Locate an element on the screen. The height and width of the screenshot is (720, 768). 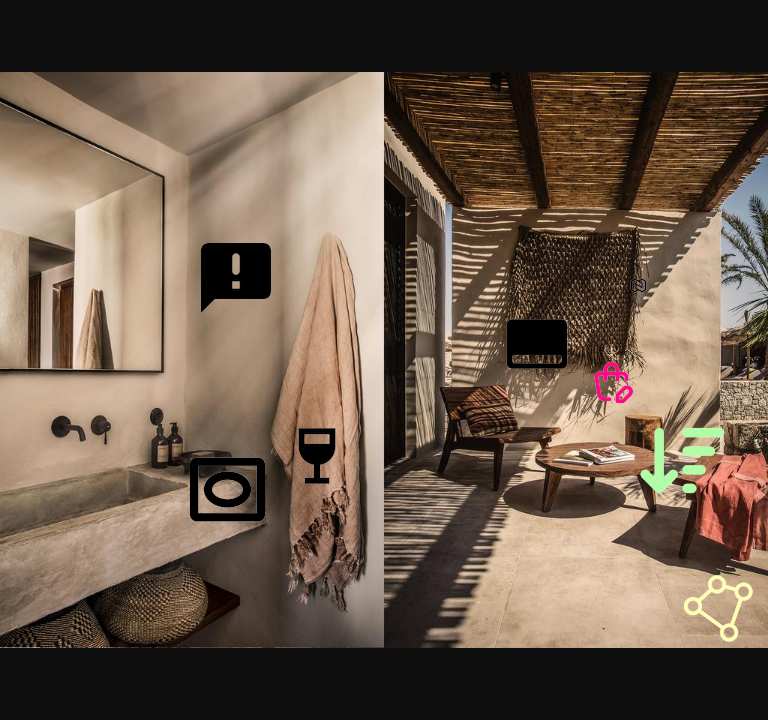
sort items from largest to smallest is located at coordinates (682, 460).